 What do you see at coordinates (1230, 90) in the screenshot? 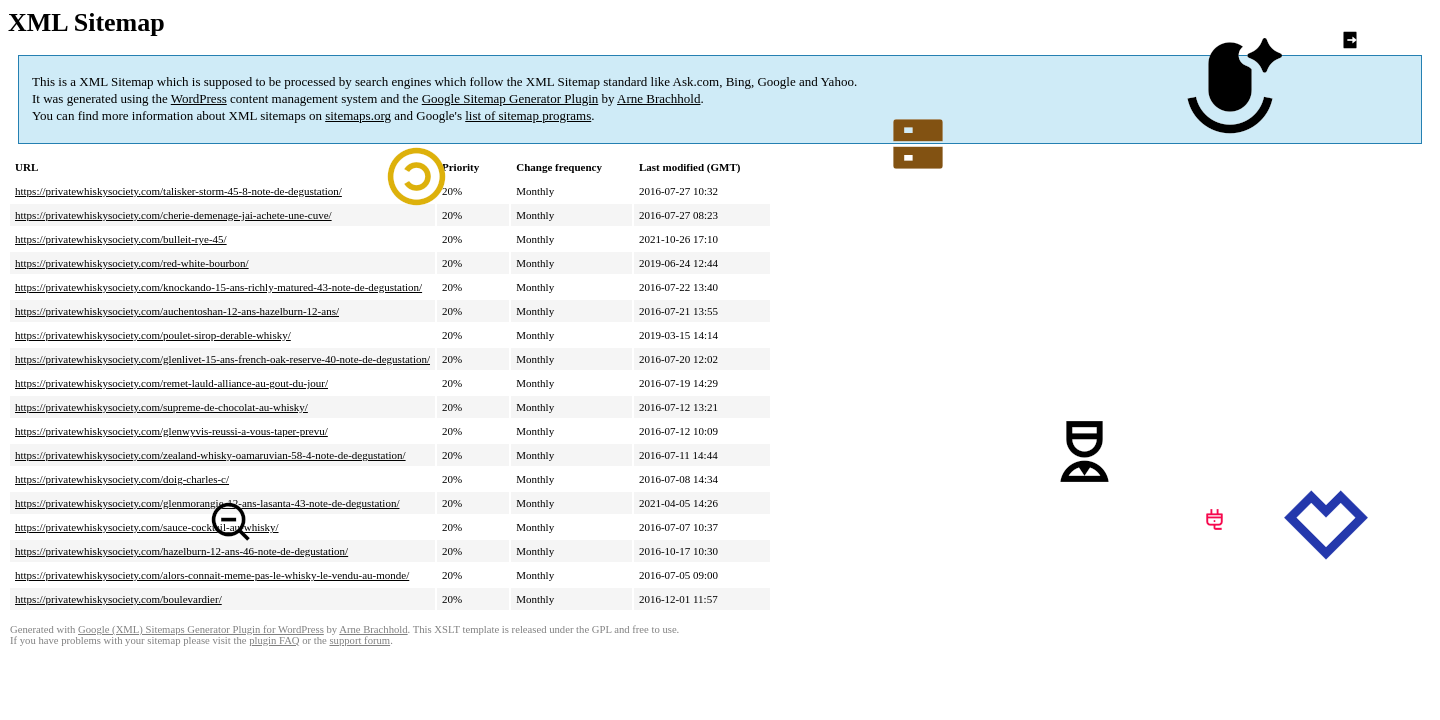
I see `activate ai voice assistant` at bounding box center [1230, 90].